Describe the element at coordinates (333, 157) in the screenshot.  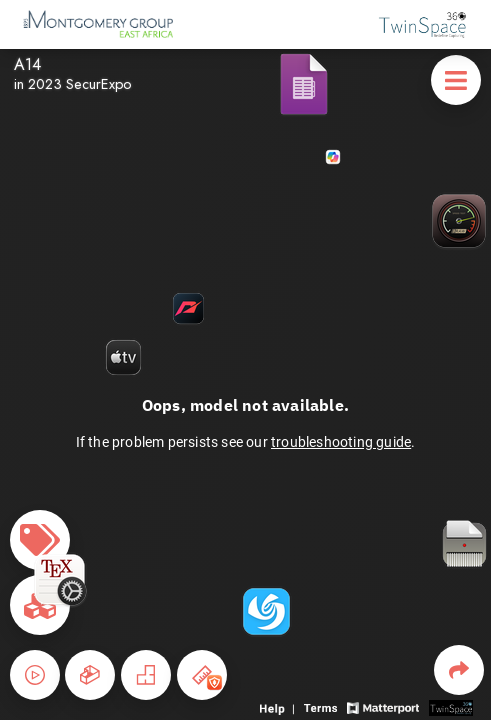
I see `open Microsoft Copilot AI assistant` at that location.